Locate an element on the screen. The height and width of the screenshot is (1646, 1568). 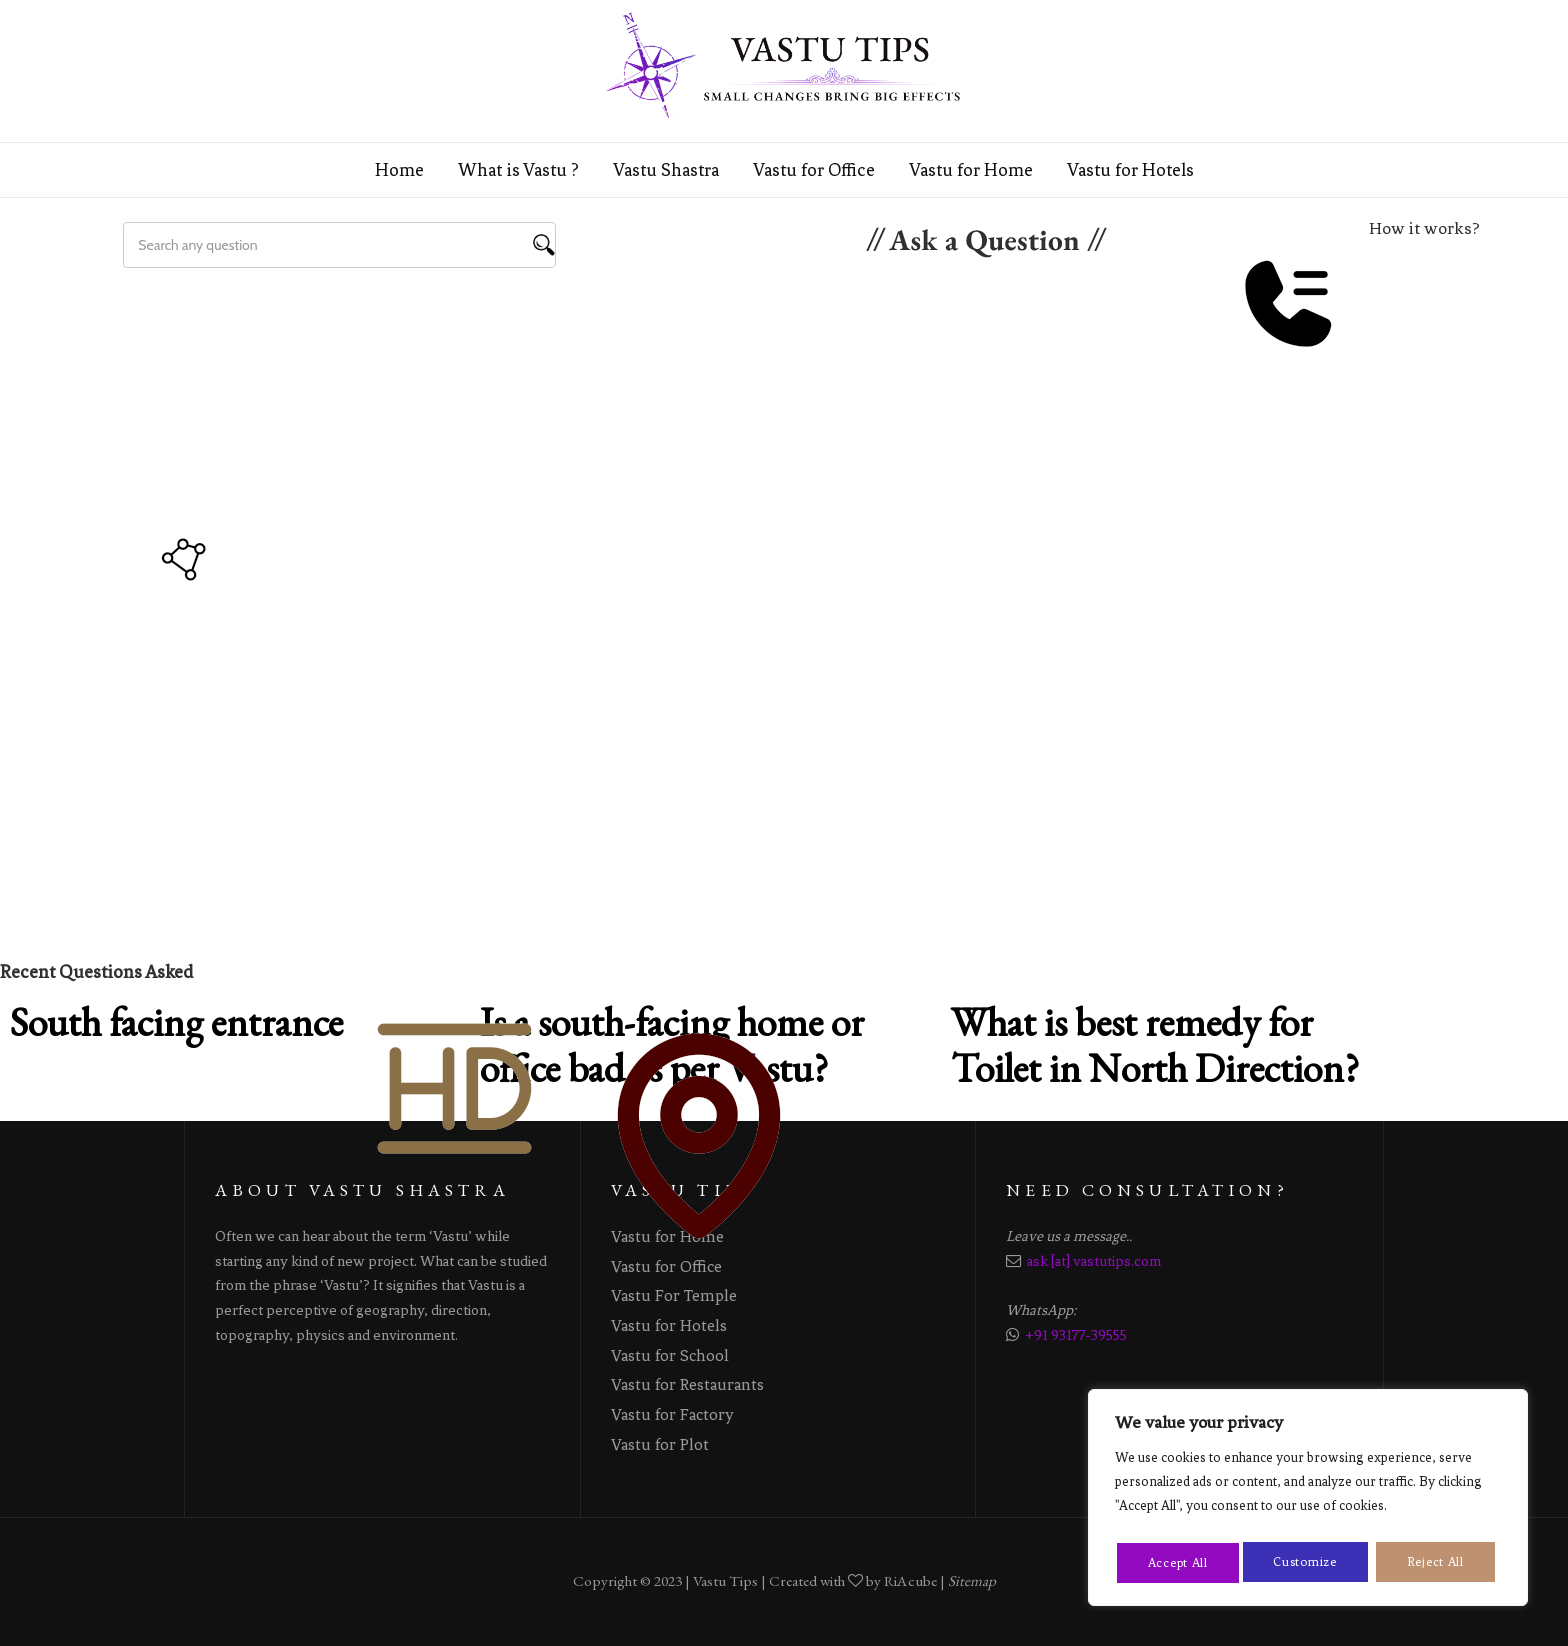
view contact list or phone directory is located at coordinates (1290, 302).